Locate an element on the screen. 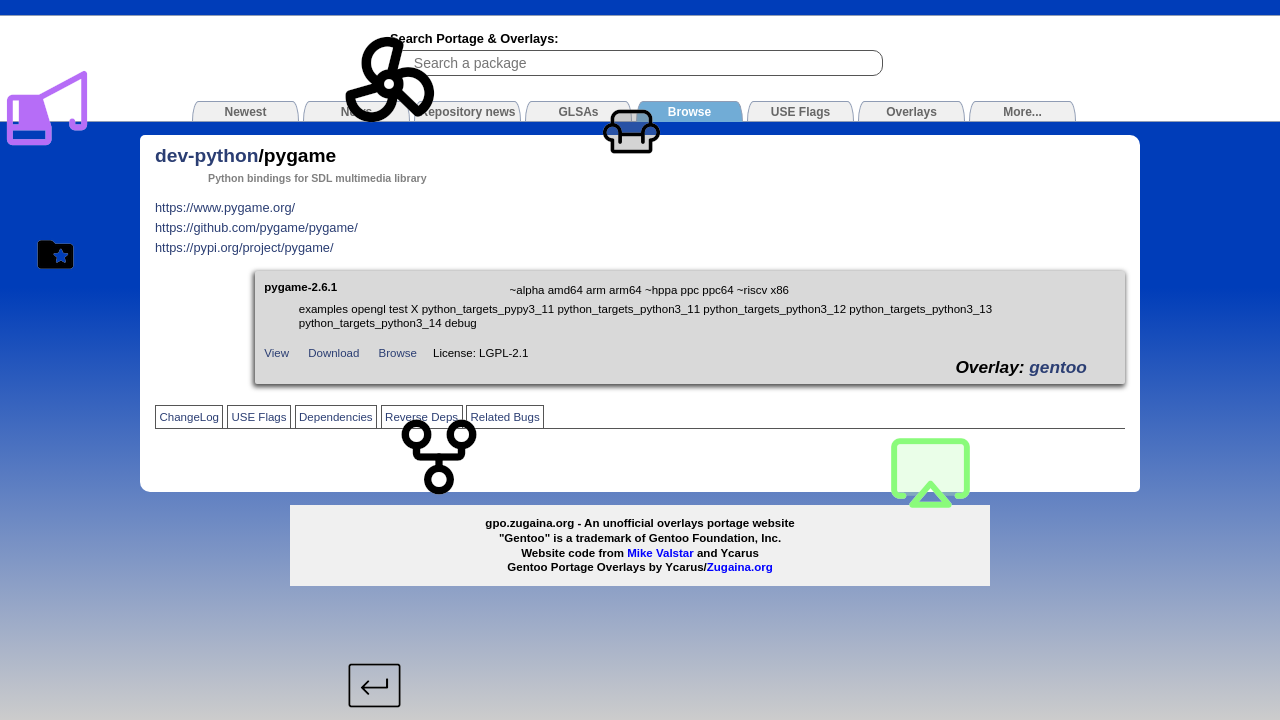  stream content to an external display is located at coordinates (930, 471).